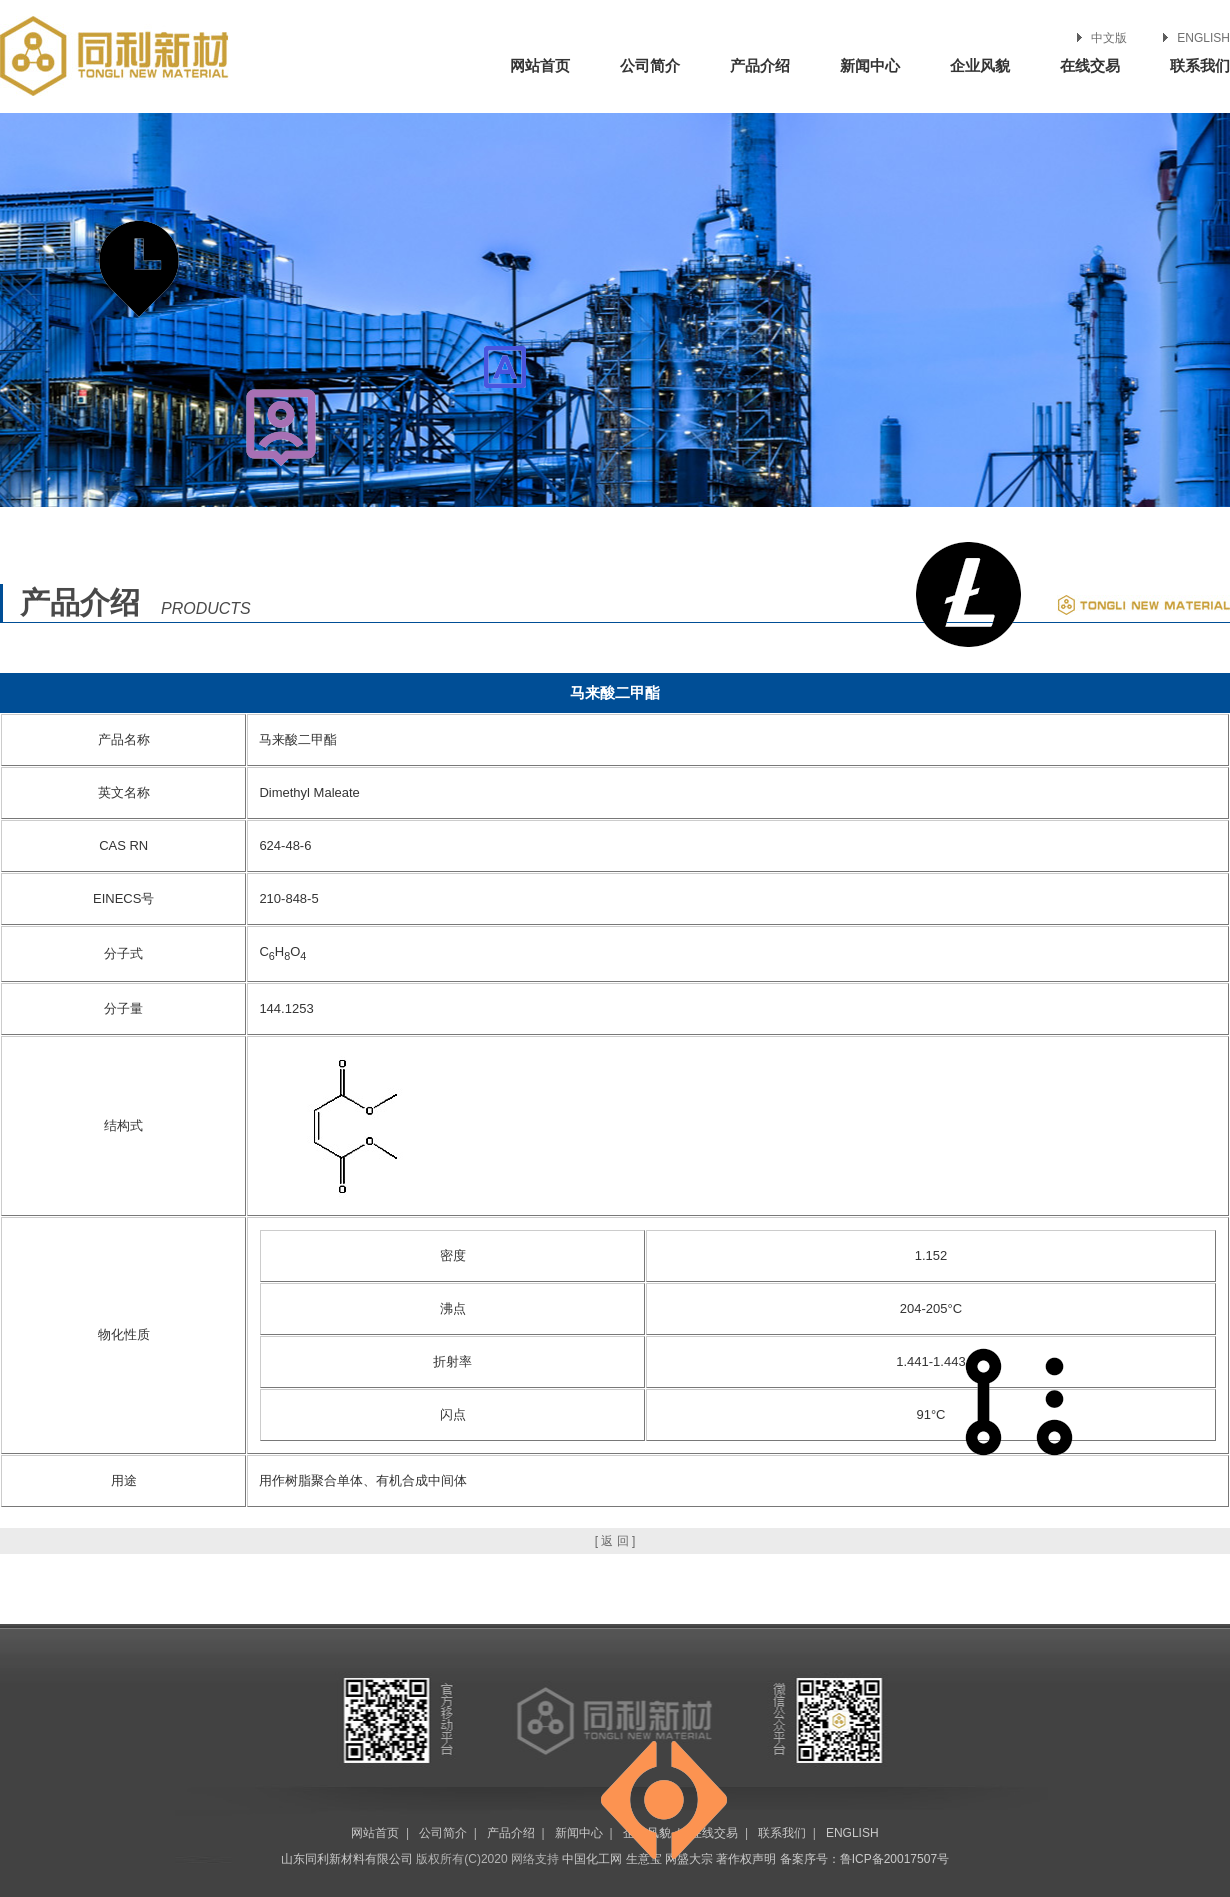 The height and width of the screenshot is (1897, 1230). Describe the element at coordinates (139, 265) in the screenshot. I see `view location history or past visits` at that location.